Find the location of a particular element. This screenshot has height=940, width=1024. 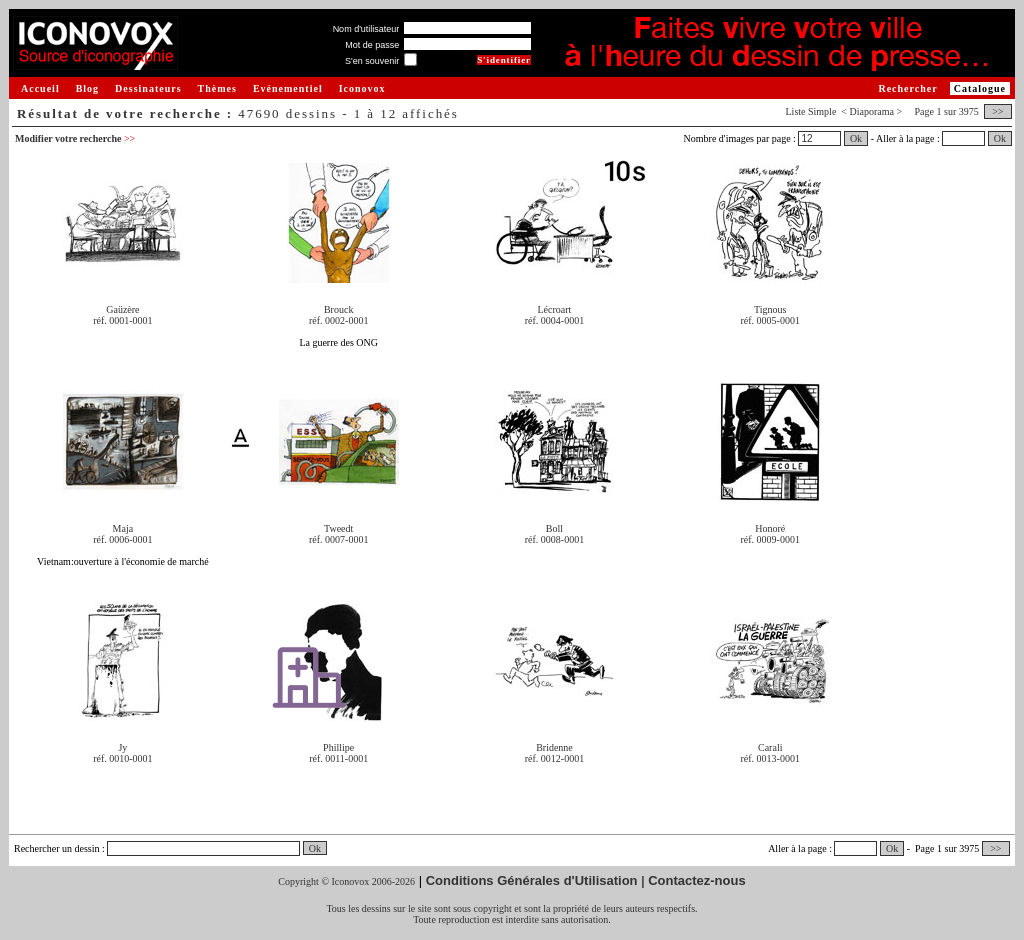

find nearby hospitals or medical facilities is located at coordinates (305, 677).